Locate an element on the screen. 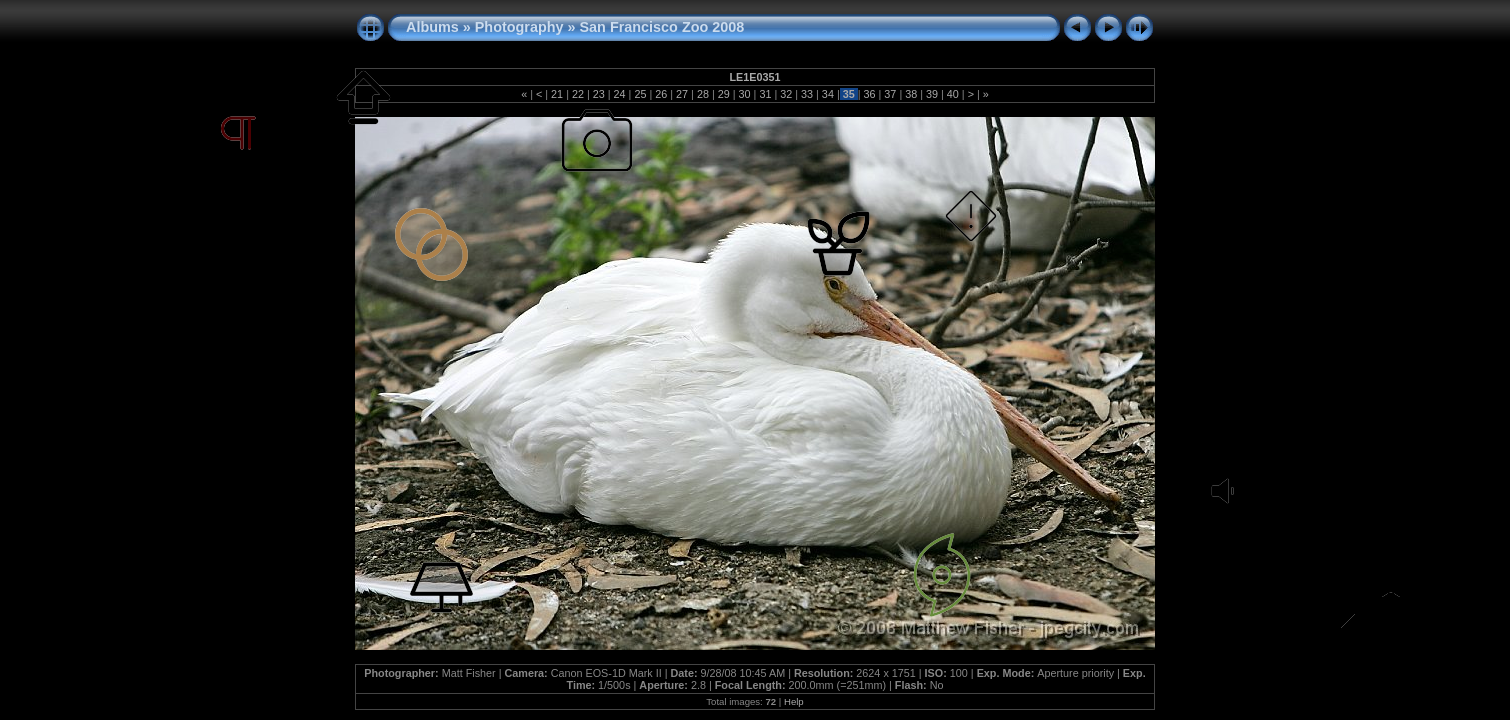  indicates hurricane or tropical storm warning is located at coordinates (942, 575).